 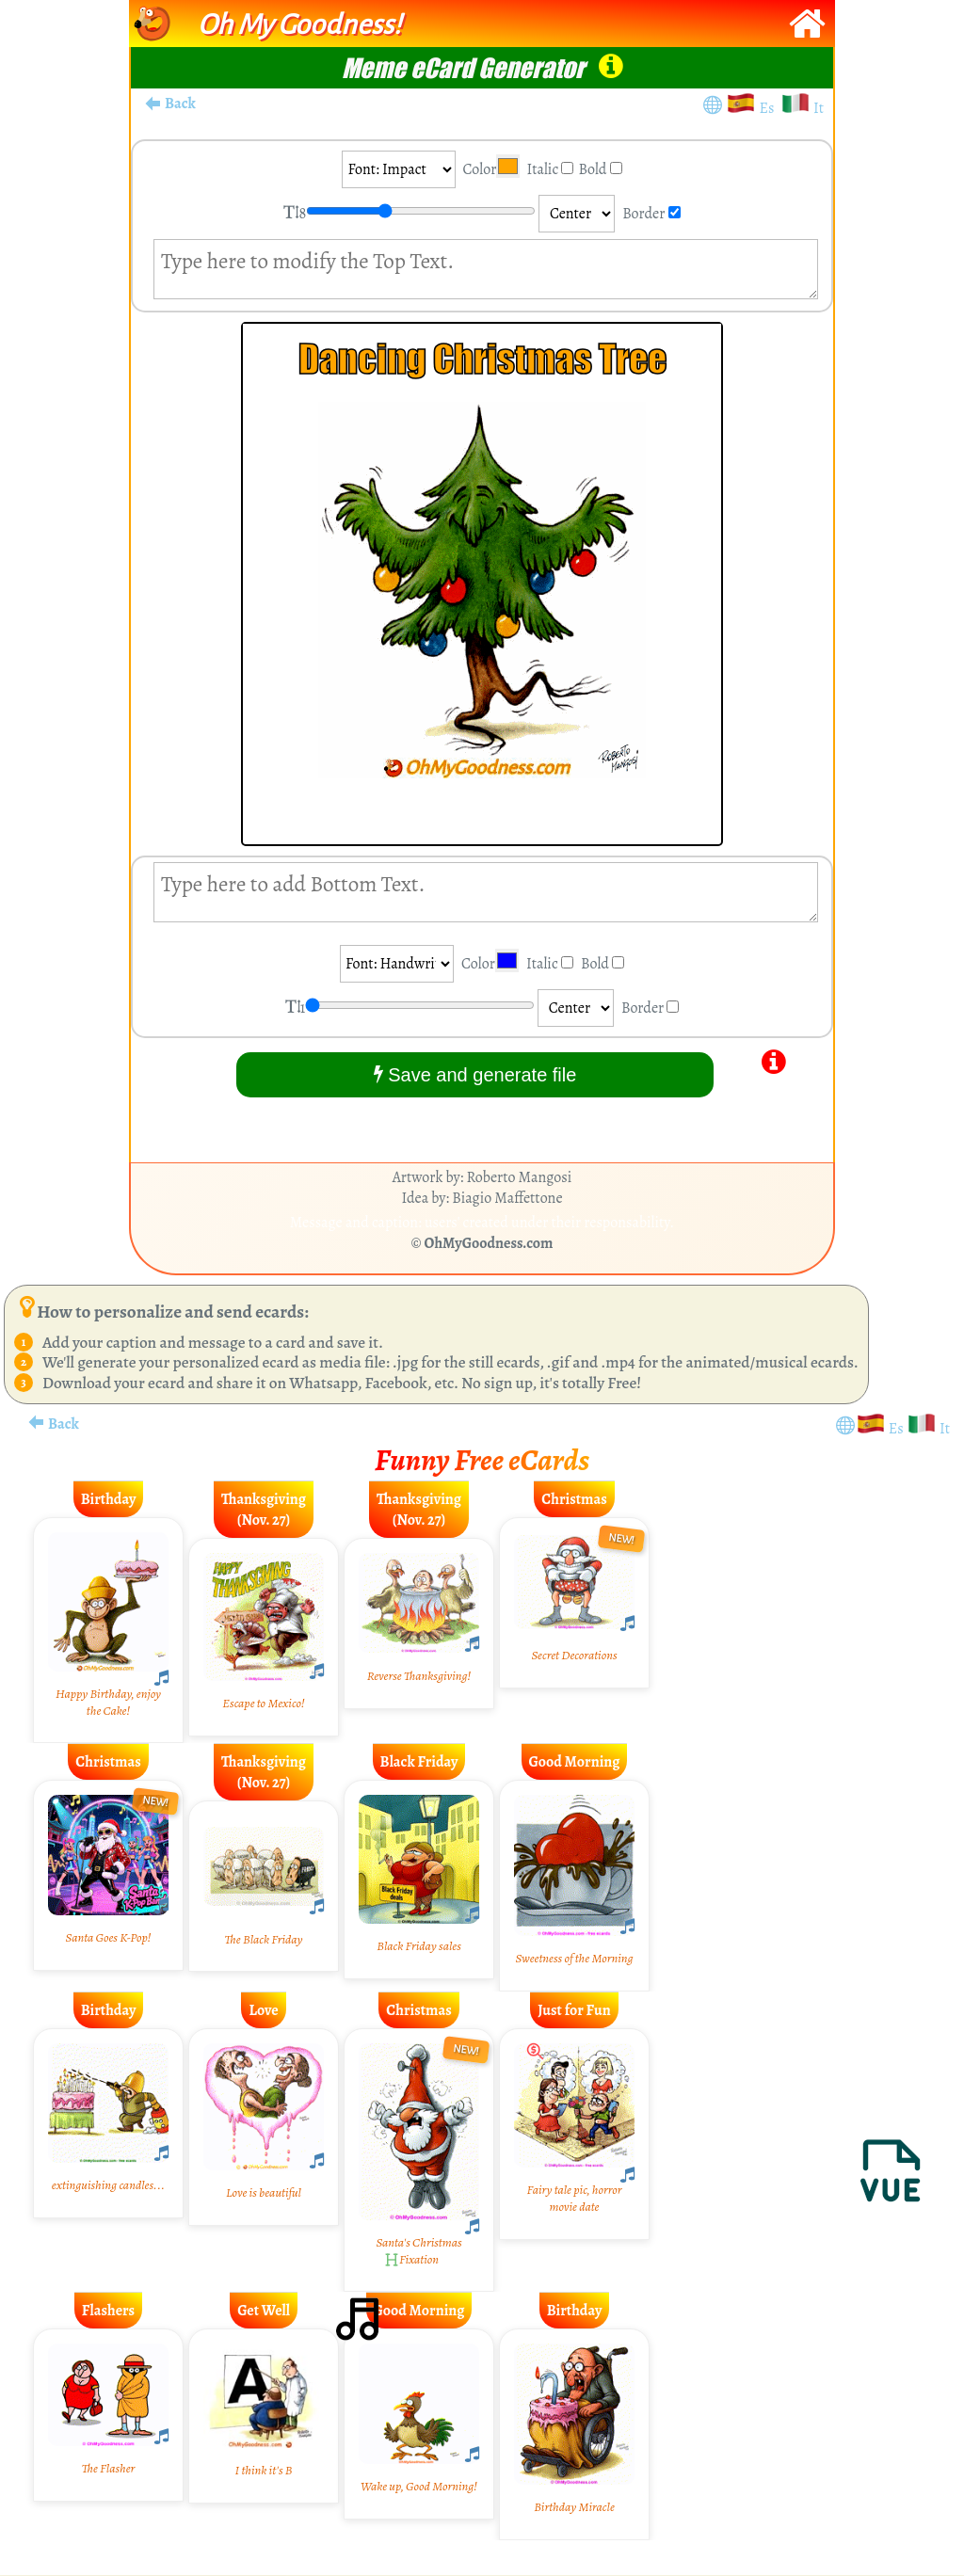 What do you see at coordinates (892, 2173) in the screenshot?
I see `vue.js component or project file` at bounding box center [892, 2173].